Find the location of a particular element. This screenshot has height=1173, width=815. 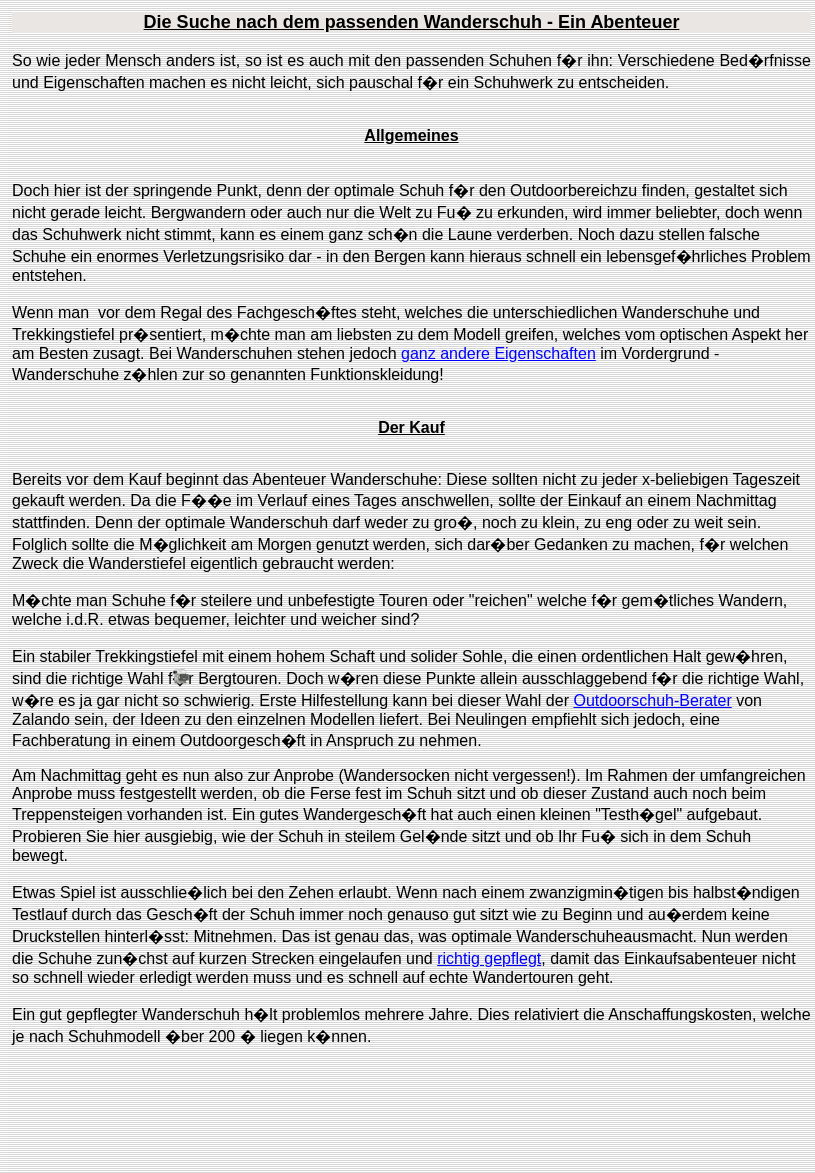

access video camera device settings is located at coordinates (180, 676).